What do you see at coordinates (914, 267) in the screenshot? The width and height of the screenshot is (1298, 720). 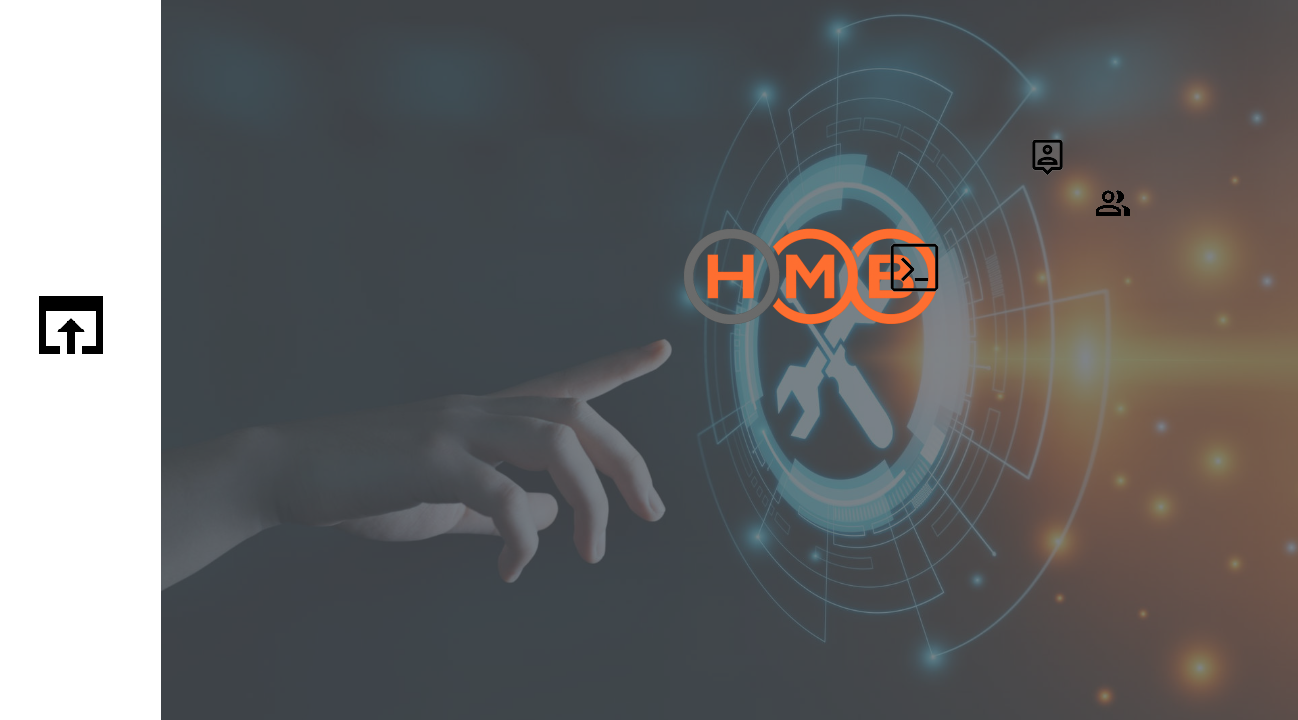 I see `open the integrated terminal` at bounding box center [914, 267].